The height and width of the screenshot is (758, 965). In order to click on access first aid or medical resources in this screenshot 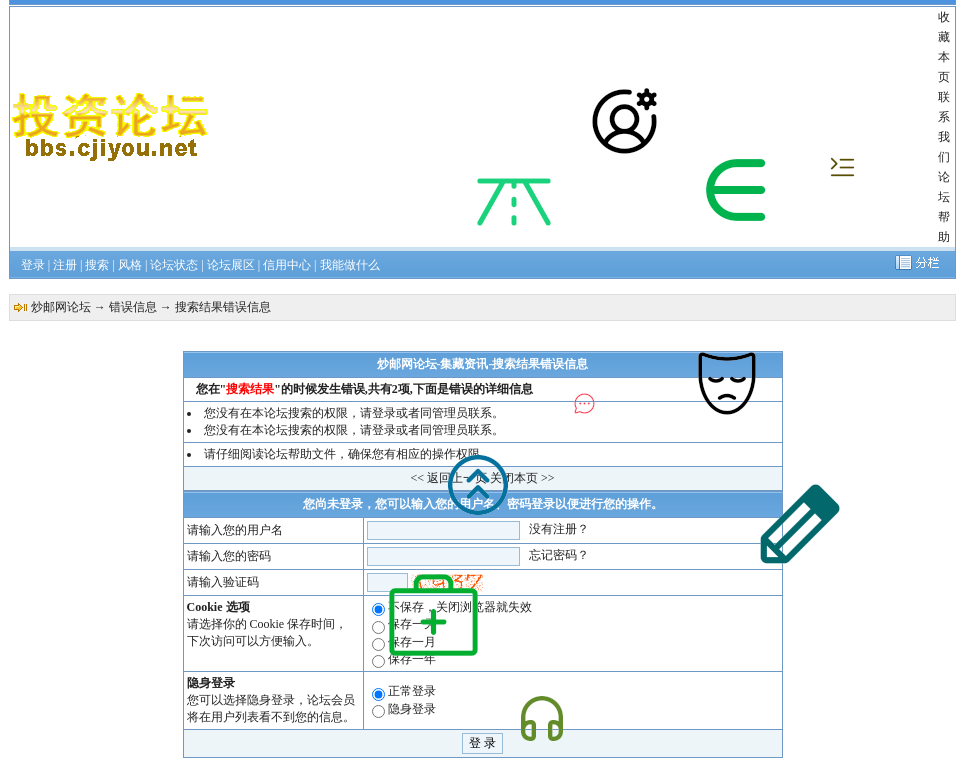, I will do `click(433, 618)`.